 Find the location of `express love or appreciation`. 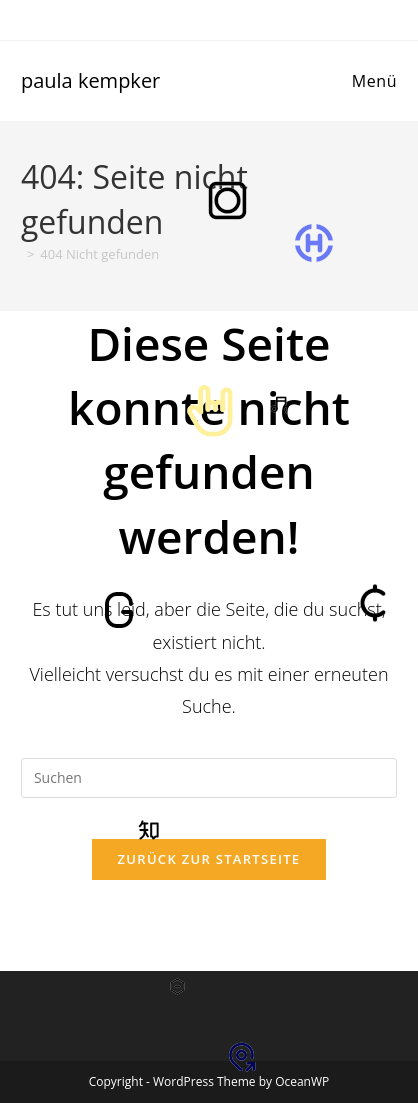

express love or appreciation is located at coordinates (210, 409).